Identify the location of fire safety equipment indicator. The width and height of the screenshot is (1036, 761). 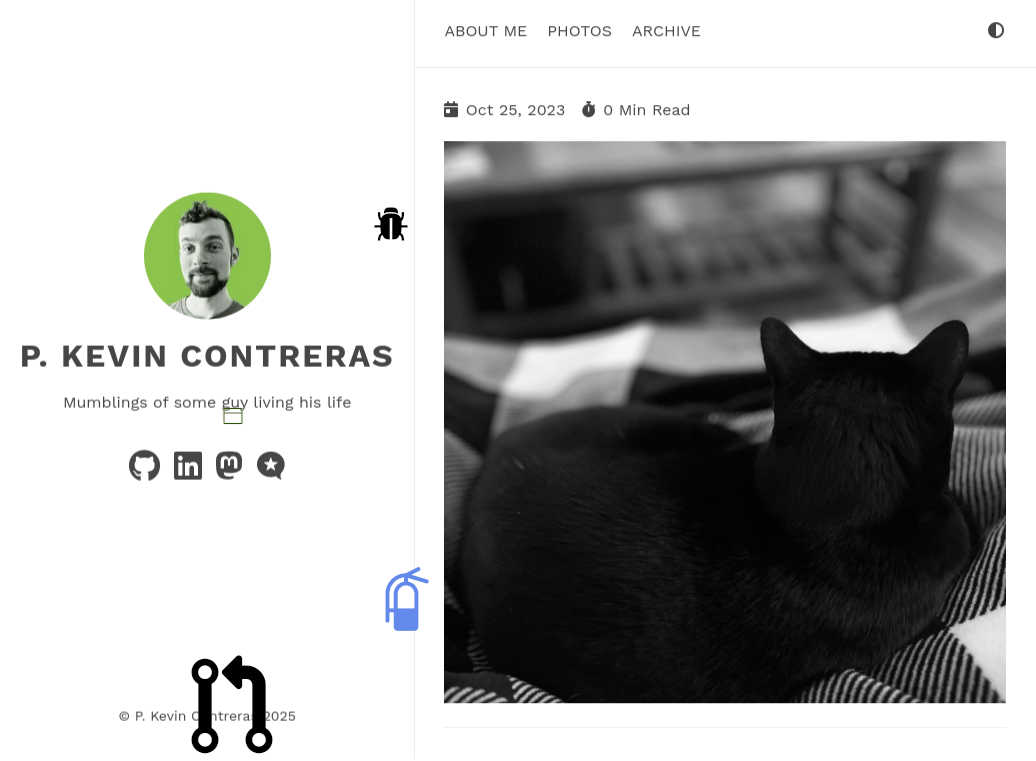
(404, 600).